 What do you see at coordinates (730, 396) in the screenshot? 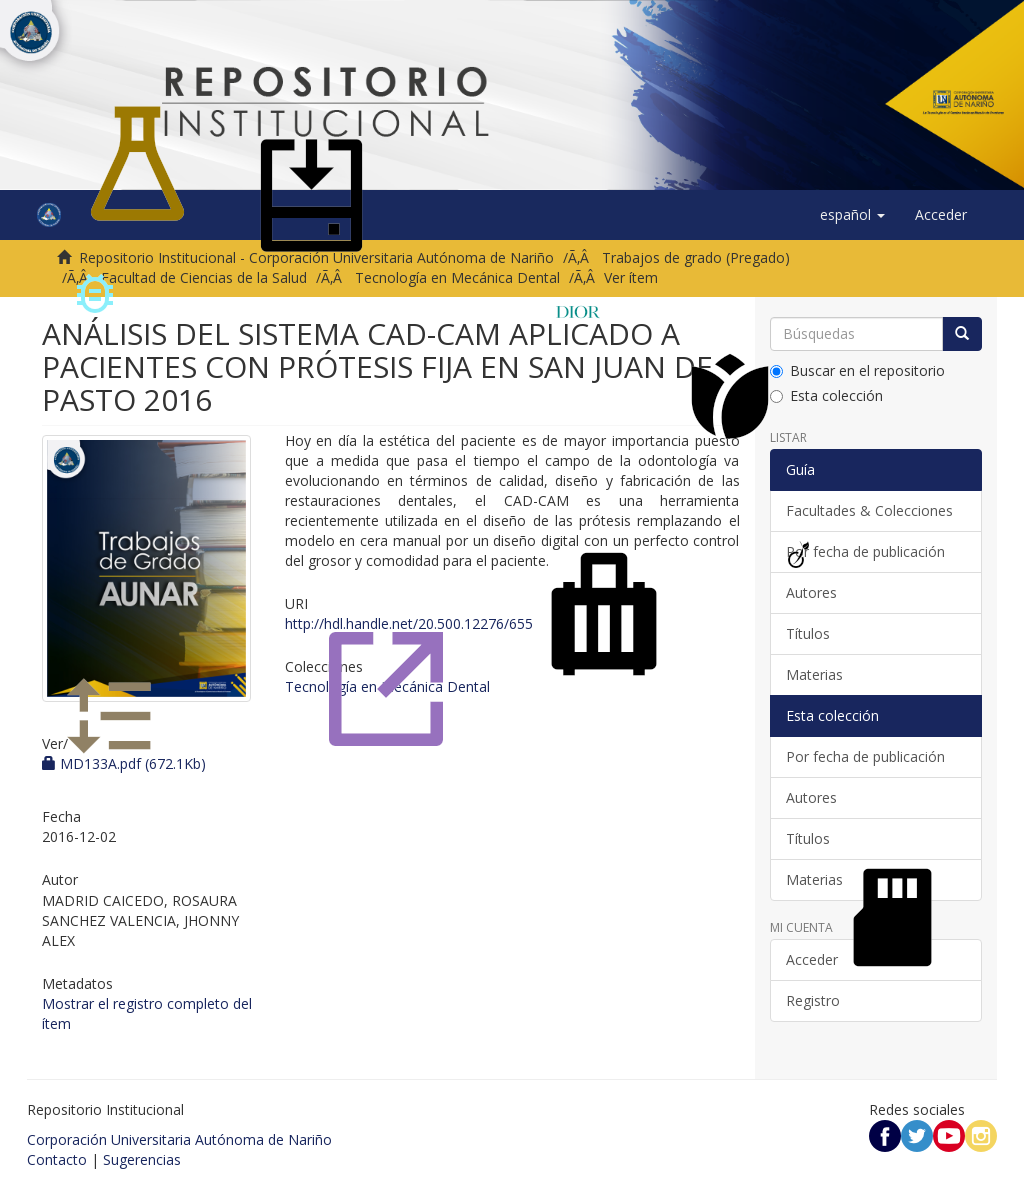
I see `access nature or garden-related features` at bounding box center [730, 396].